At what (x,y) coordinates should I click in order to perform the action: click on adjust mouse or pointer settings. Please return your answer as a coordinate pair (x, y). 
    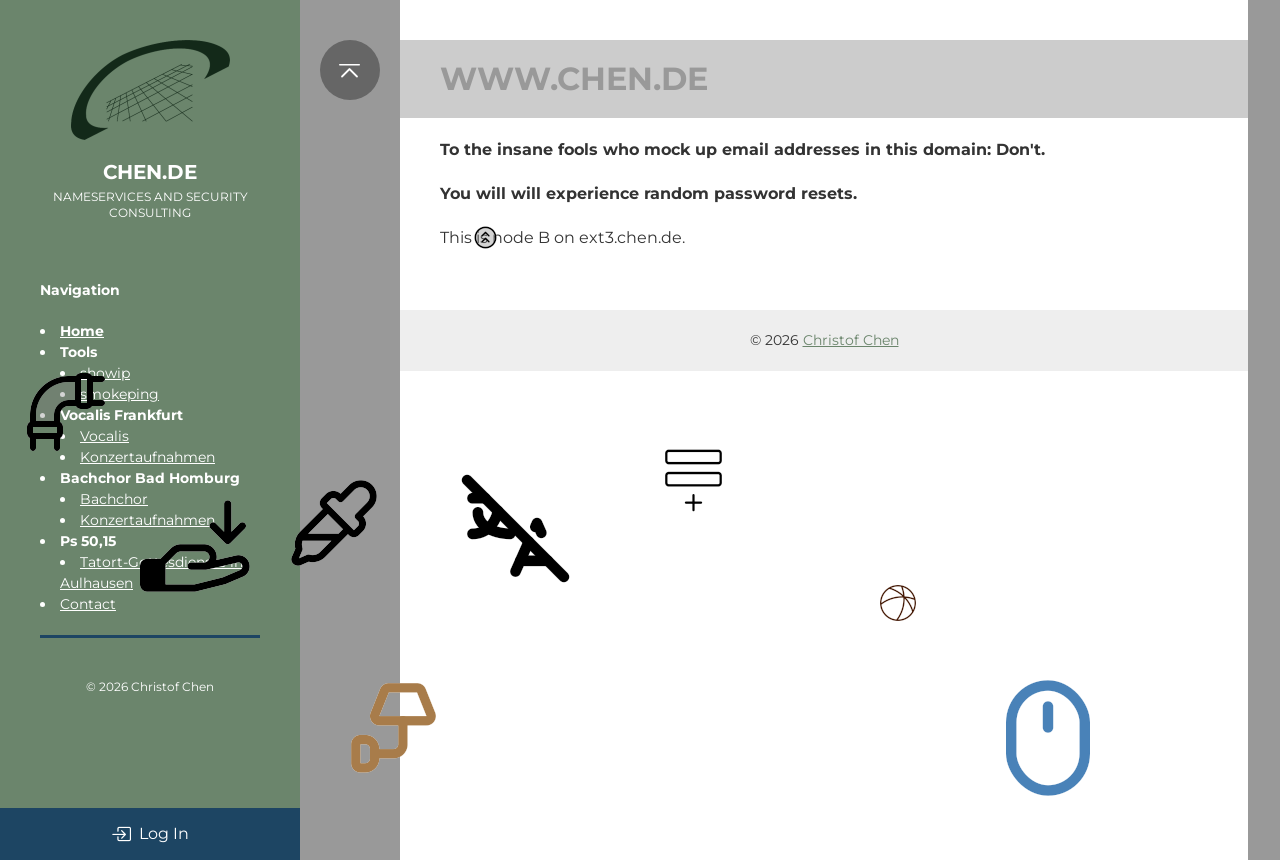
    Looking at the image, I should click on (1048, 738).